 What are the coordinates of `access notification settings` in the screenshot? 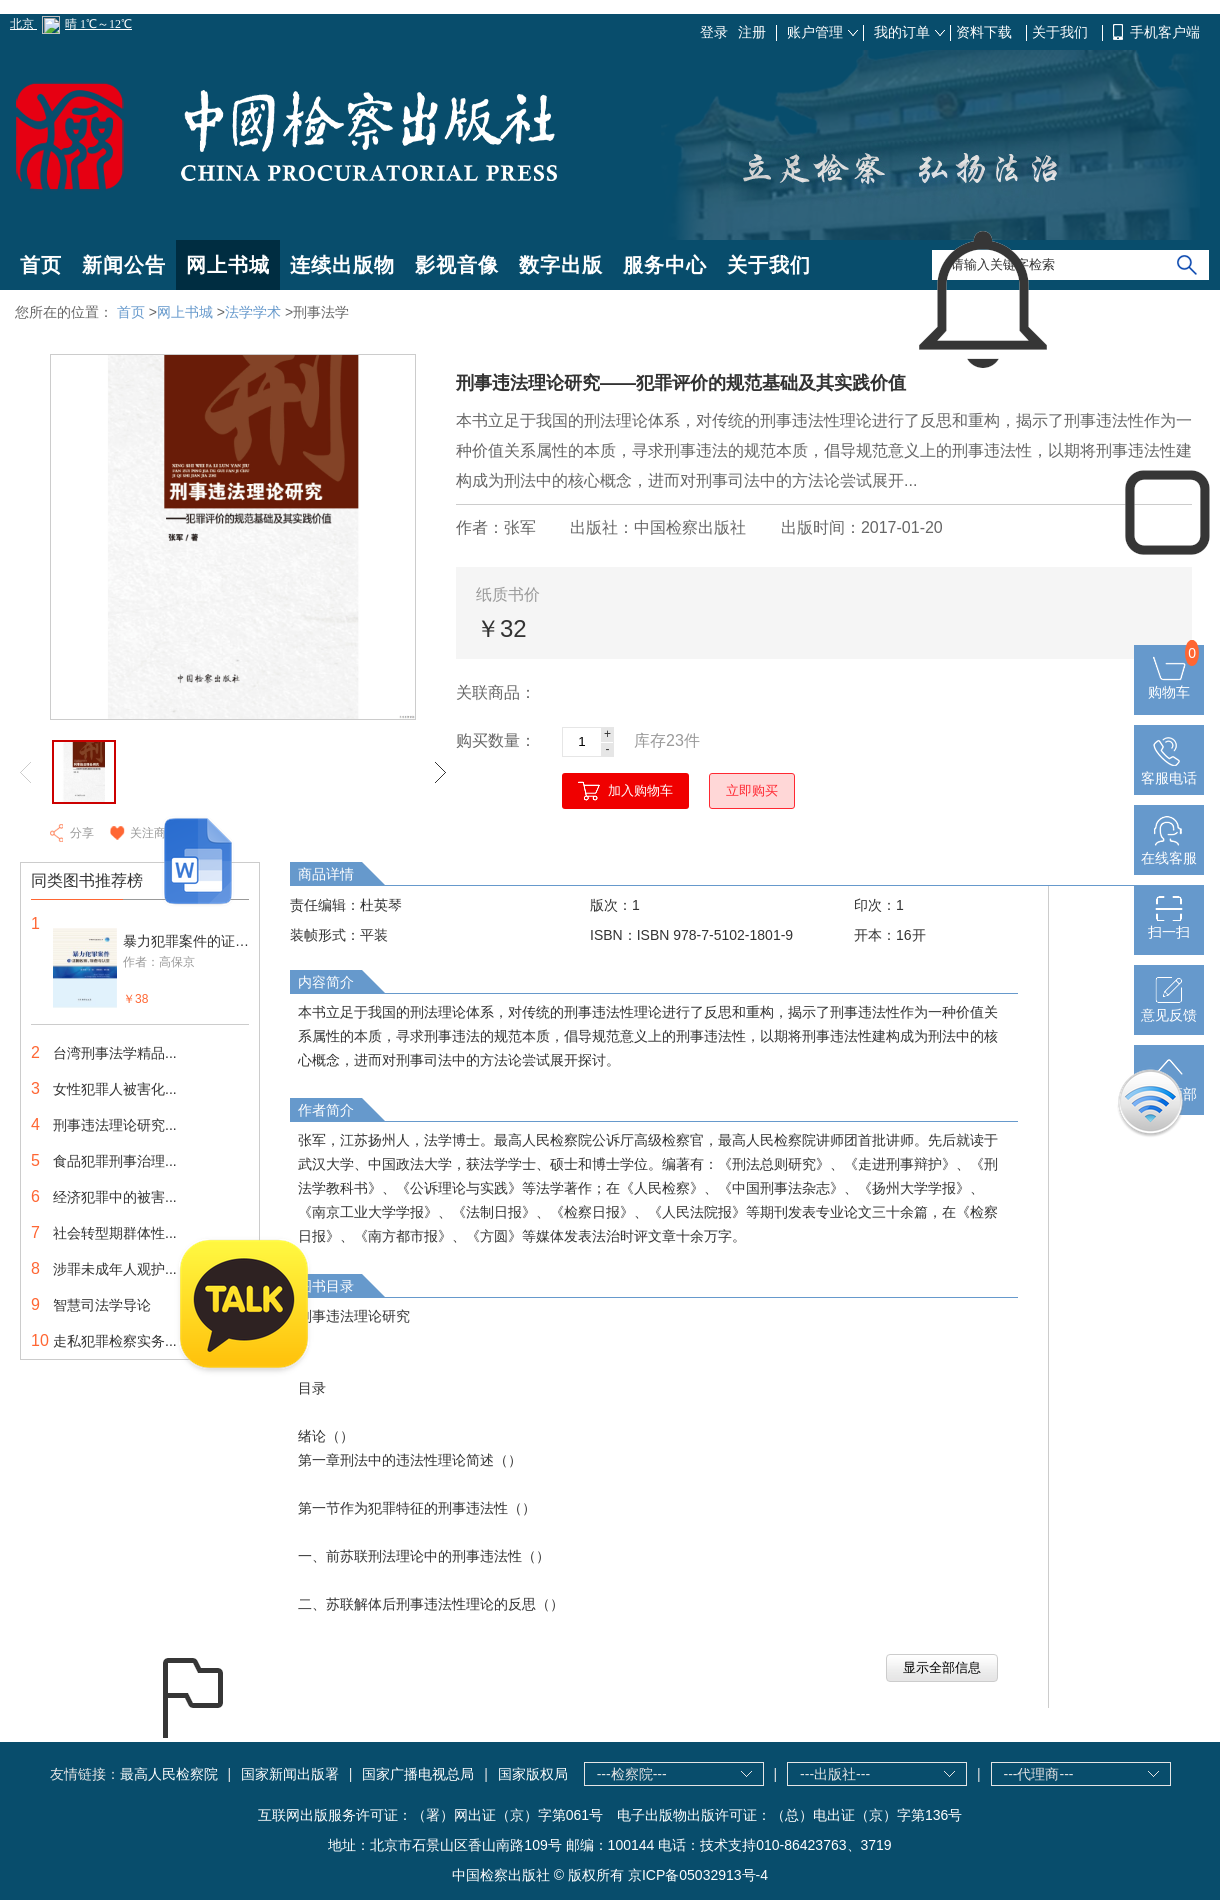 It's located at (983, 295).